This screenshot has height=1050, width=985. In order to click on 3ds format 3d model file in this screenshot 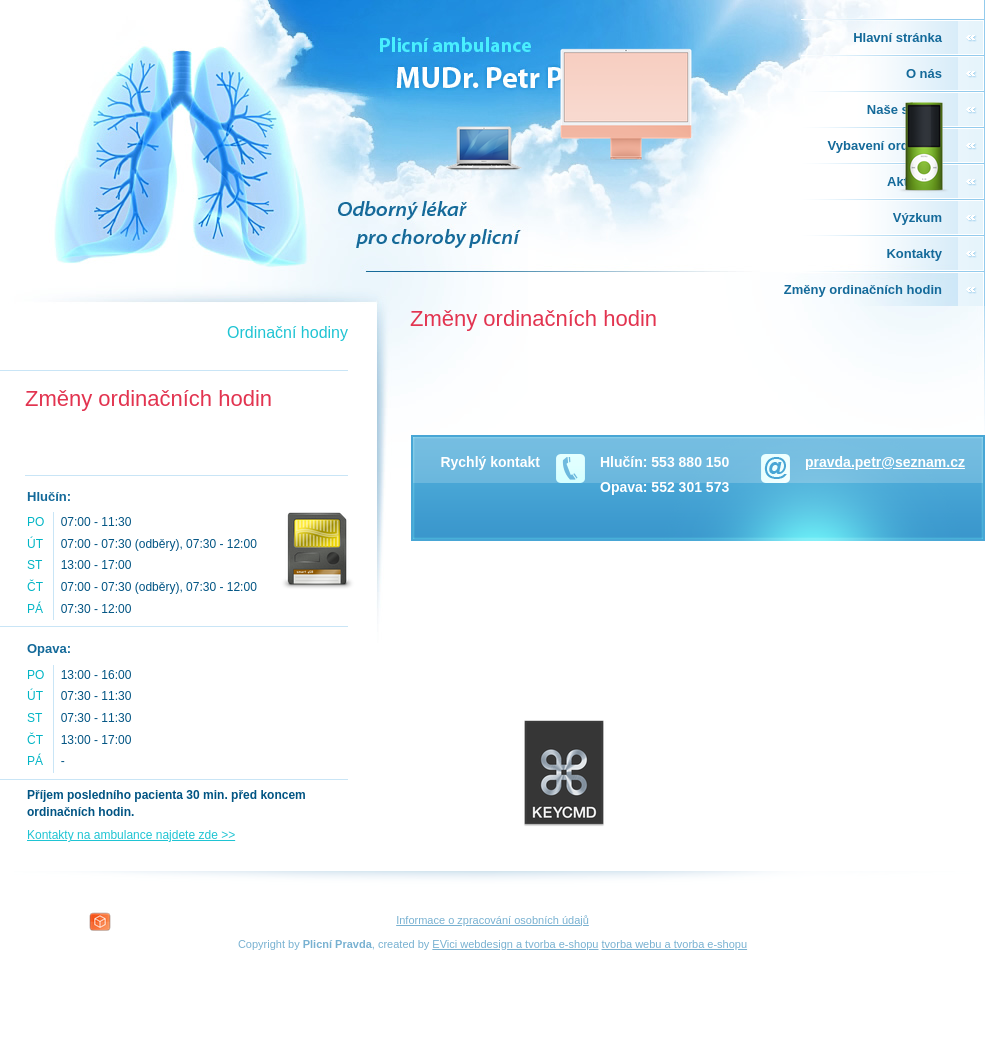, I will do `click(100, 921)`.